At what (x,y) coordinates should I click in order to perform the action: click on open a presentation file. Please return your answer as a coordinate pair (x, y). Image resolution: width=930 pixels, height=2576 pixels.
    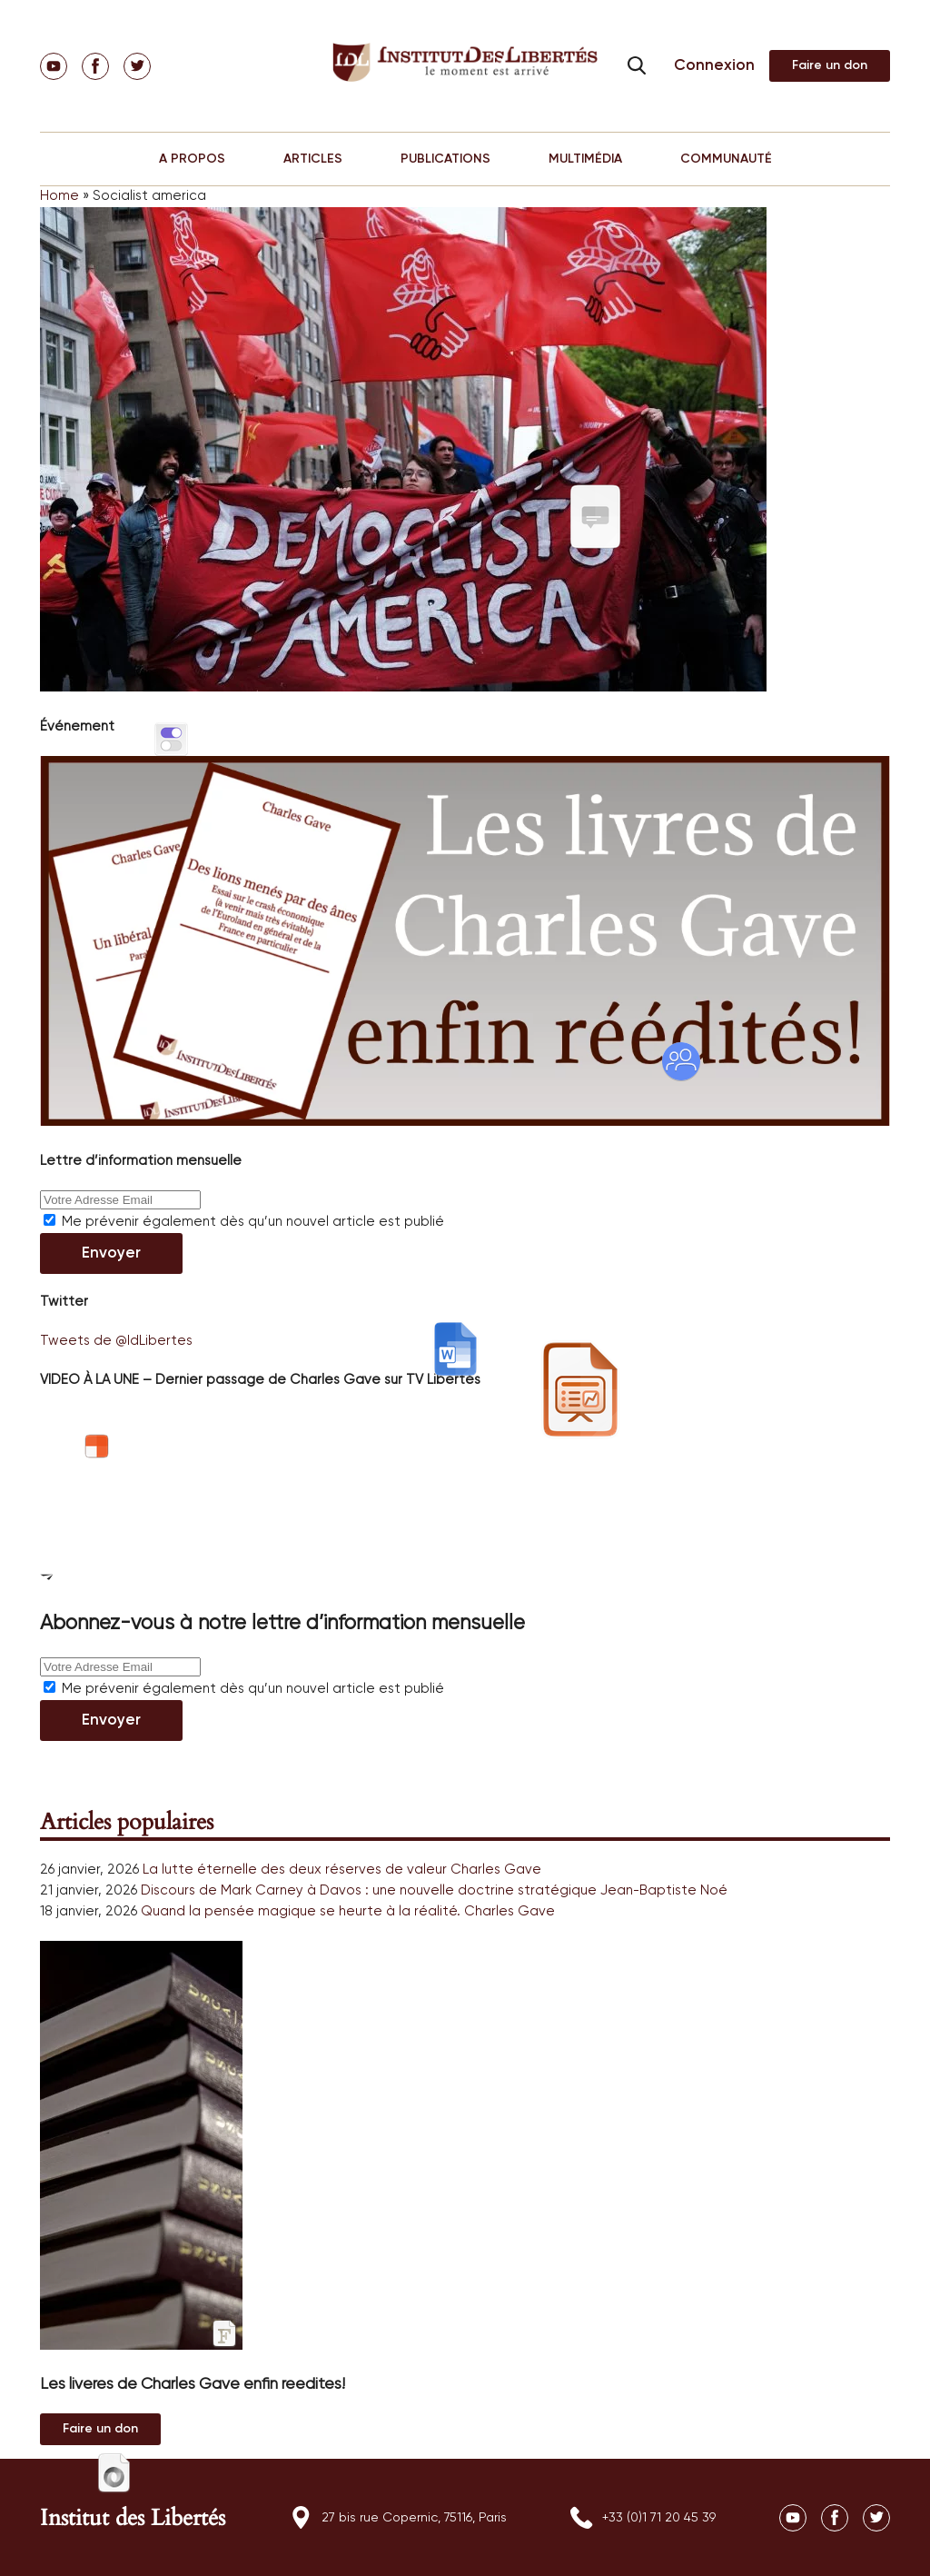
    Looking at the image, I should click on (580, 1389).